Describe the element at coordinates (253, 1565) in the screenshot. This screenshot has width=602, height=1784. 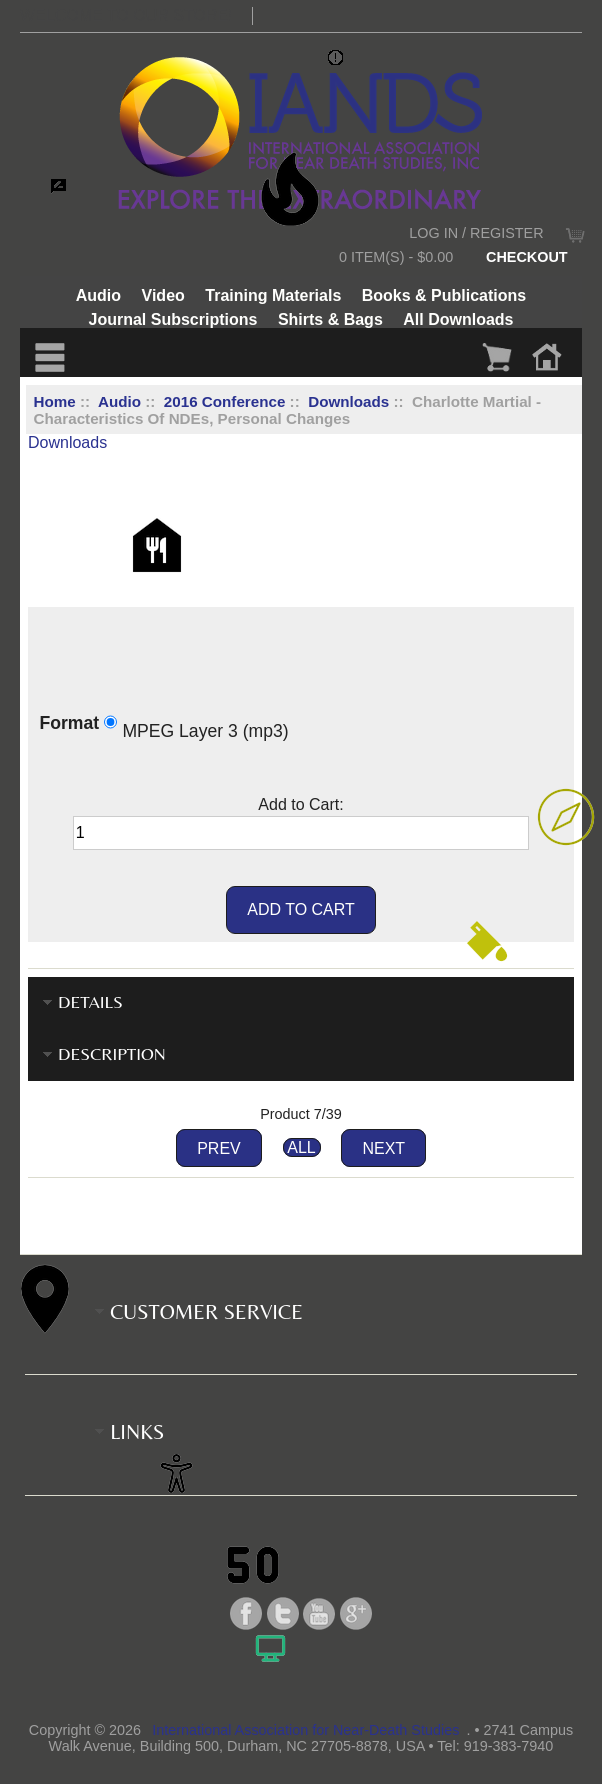
I see `indicates a count or quantity of 50` at that location.